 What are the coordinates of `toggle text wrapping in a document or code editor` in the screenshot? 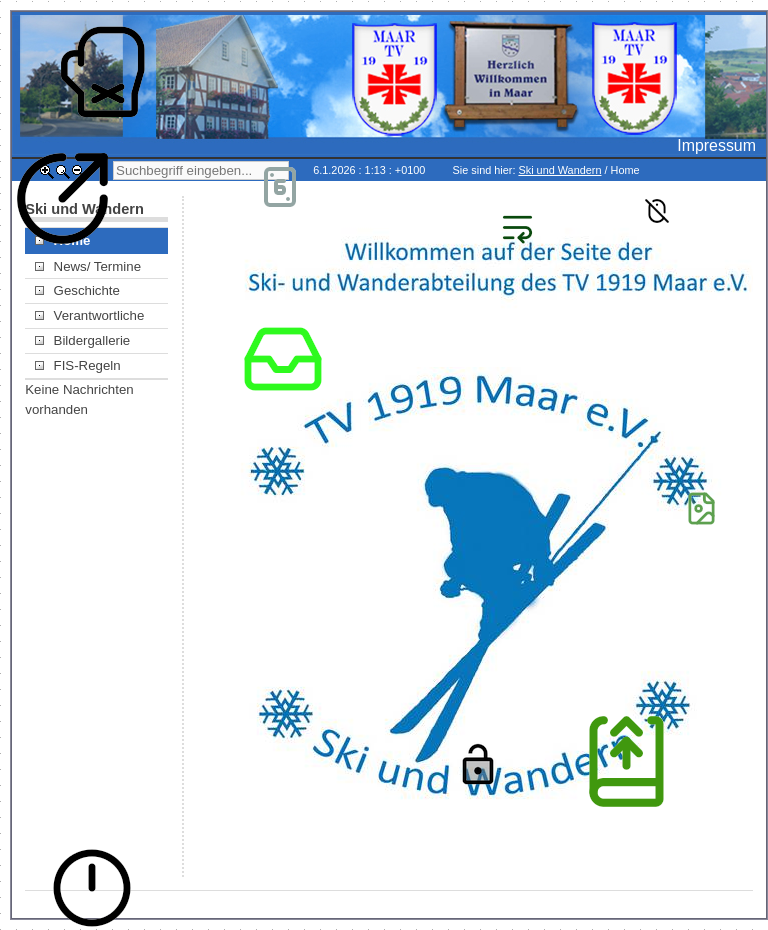 It's located at (517, 227).